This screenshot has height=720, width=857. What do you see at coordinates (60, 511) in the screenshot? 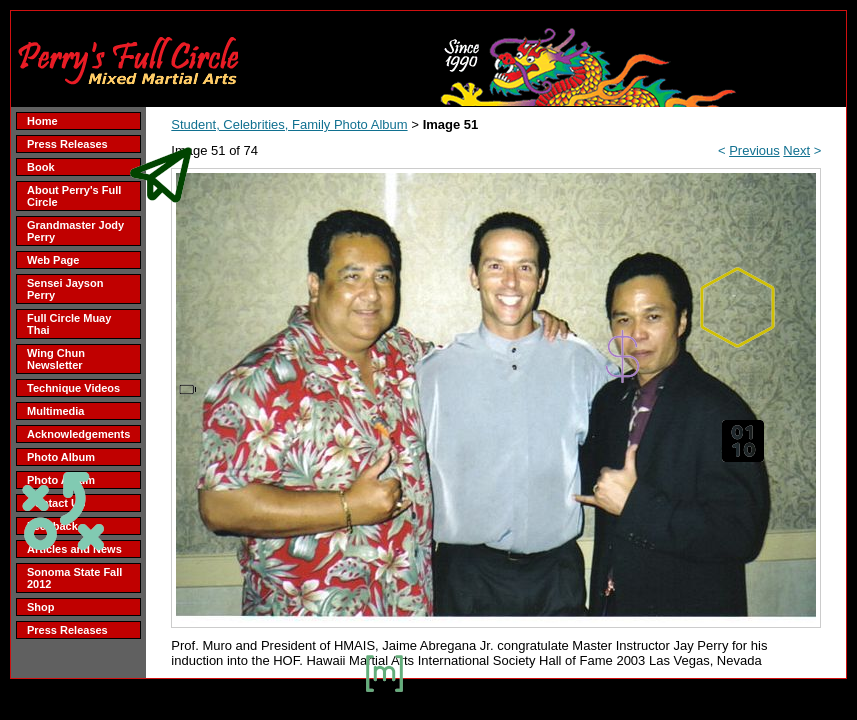
I see `view strategy or game plan` at bounding box center [60, 511].